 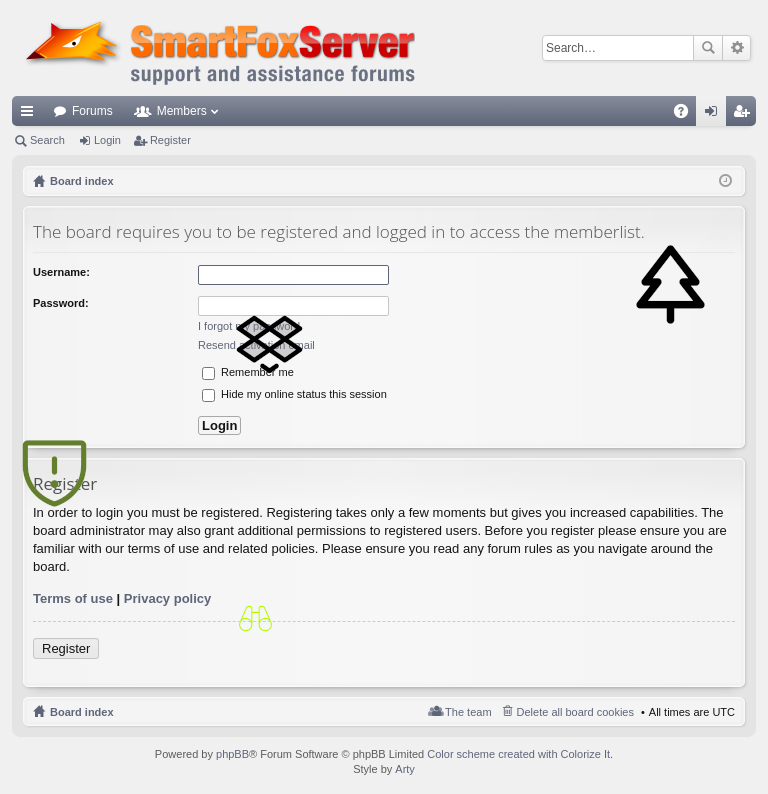 I want to click on indicates parks or nature areas on a map, so click(x=670, y=284).